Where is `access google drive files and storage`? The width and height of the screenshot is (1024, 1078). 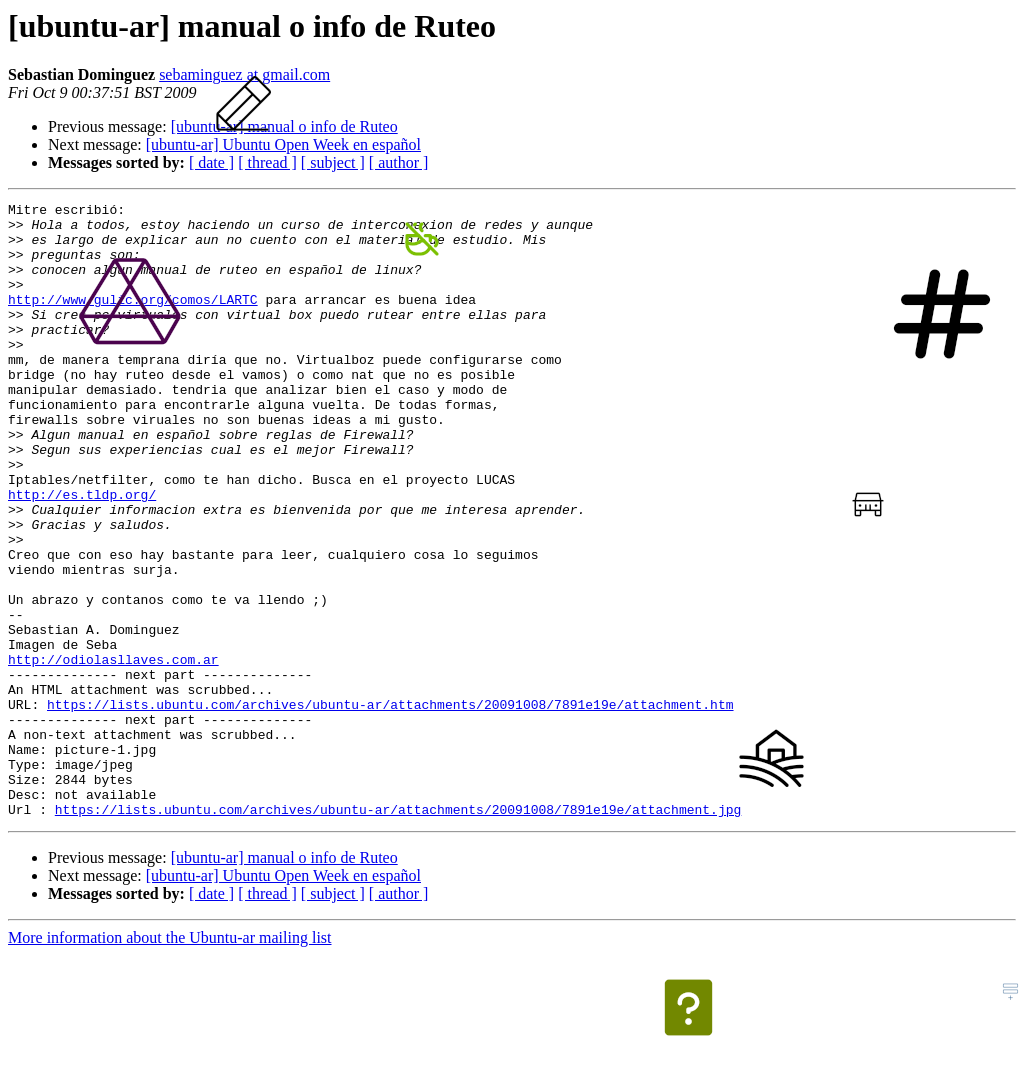 access google drive files and storage is located at coordinates (130, 305).